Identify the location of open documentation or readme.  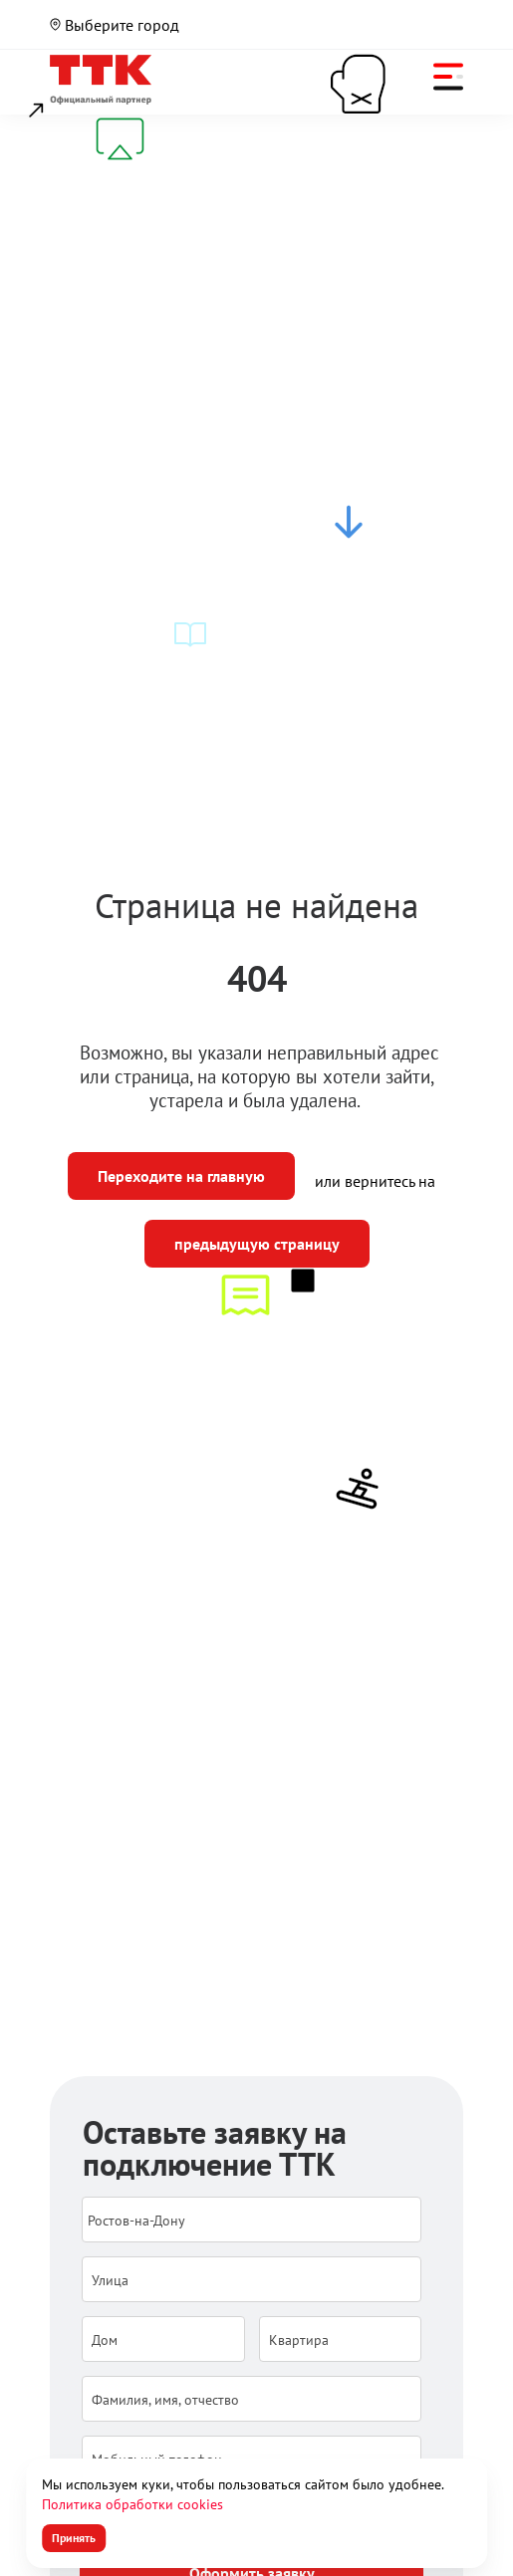
(190, 634).